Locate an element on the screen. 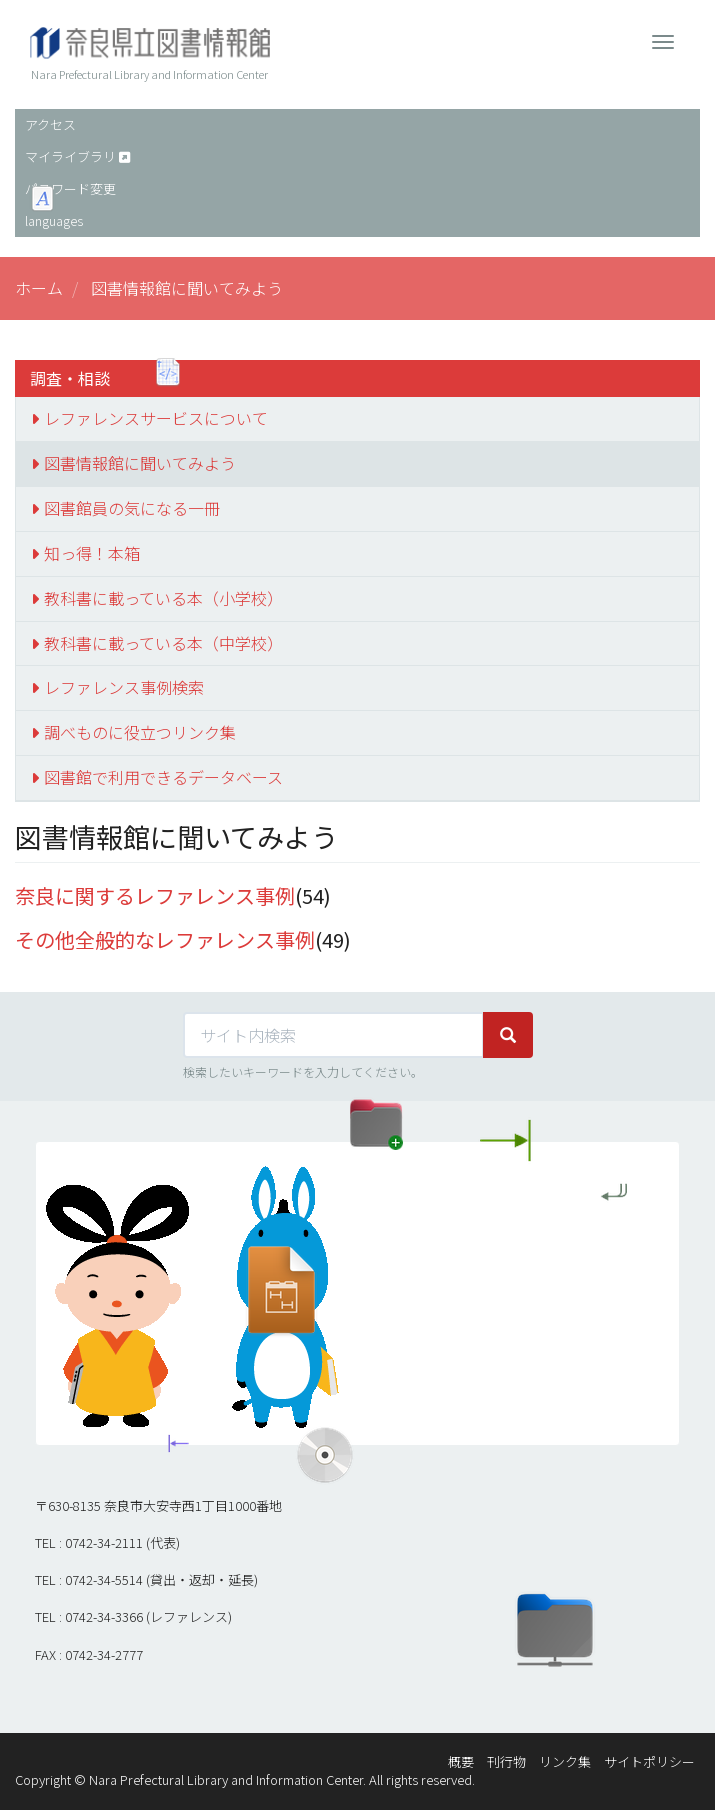  access CD/DVD drive contents is located at coordinates (325, 1455).